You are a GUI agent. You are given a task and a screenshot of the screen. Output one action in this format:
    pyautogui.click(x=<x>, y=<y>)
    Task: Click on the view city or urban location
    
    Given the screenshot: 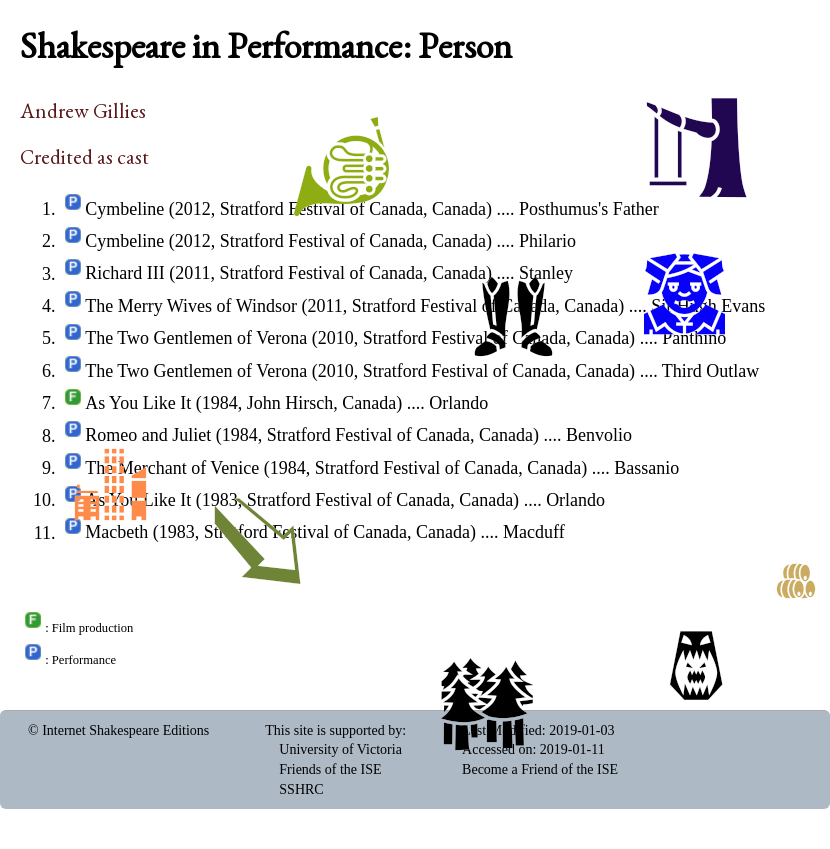 What is the action you would take?
    pyautogui.click(x=110, y=484)
    